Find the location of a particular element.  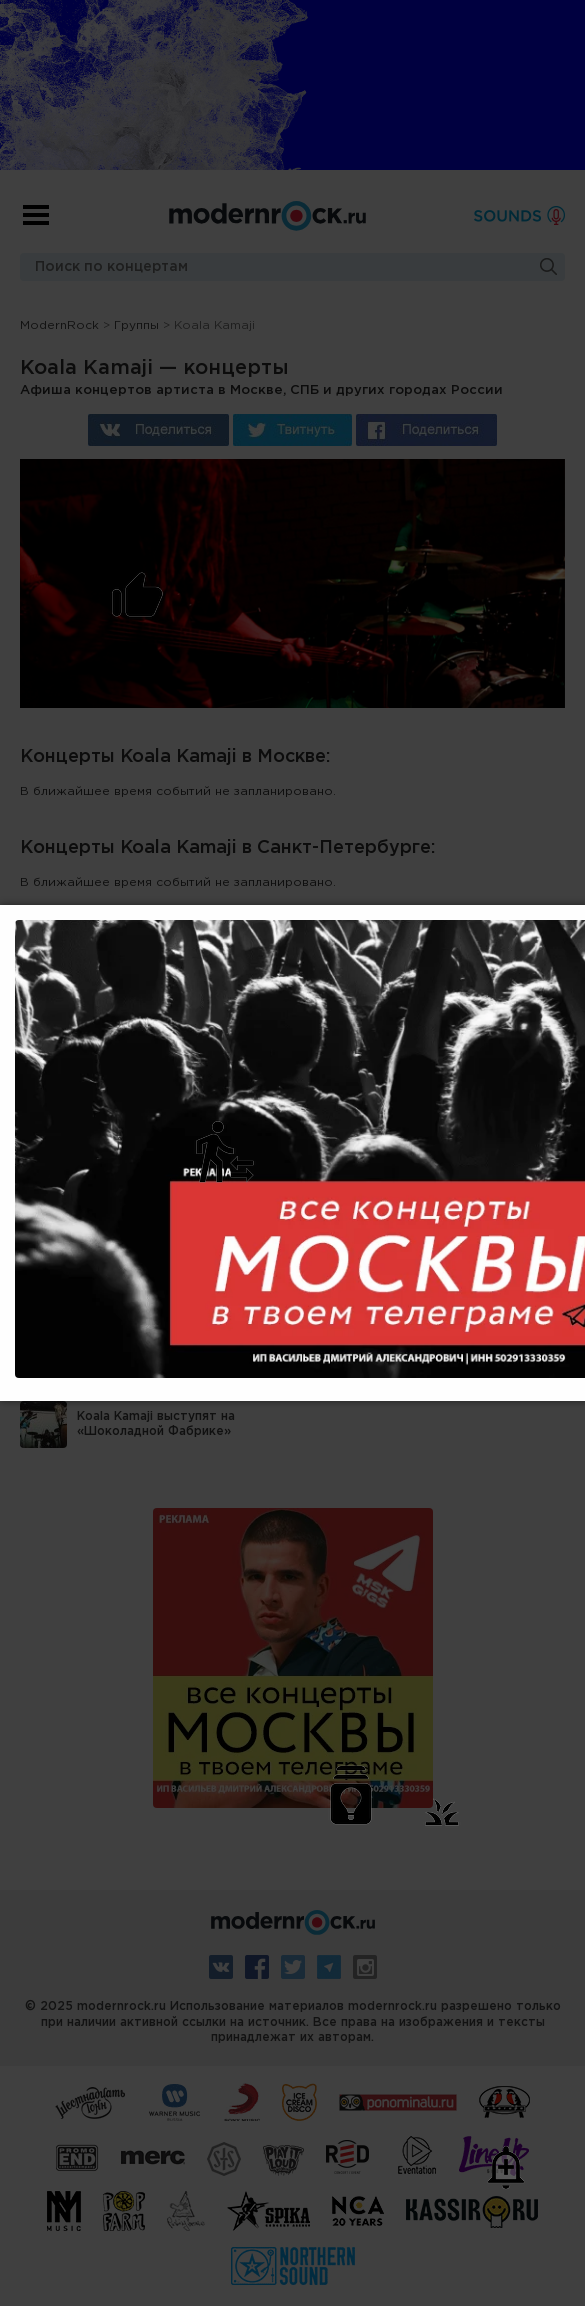

view batch predictions or queued insights is located at coordinates (351, 1795).